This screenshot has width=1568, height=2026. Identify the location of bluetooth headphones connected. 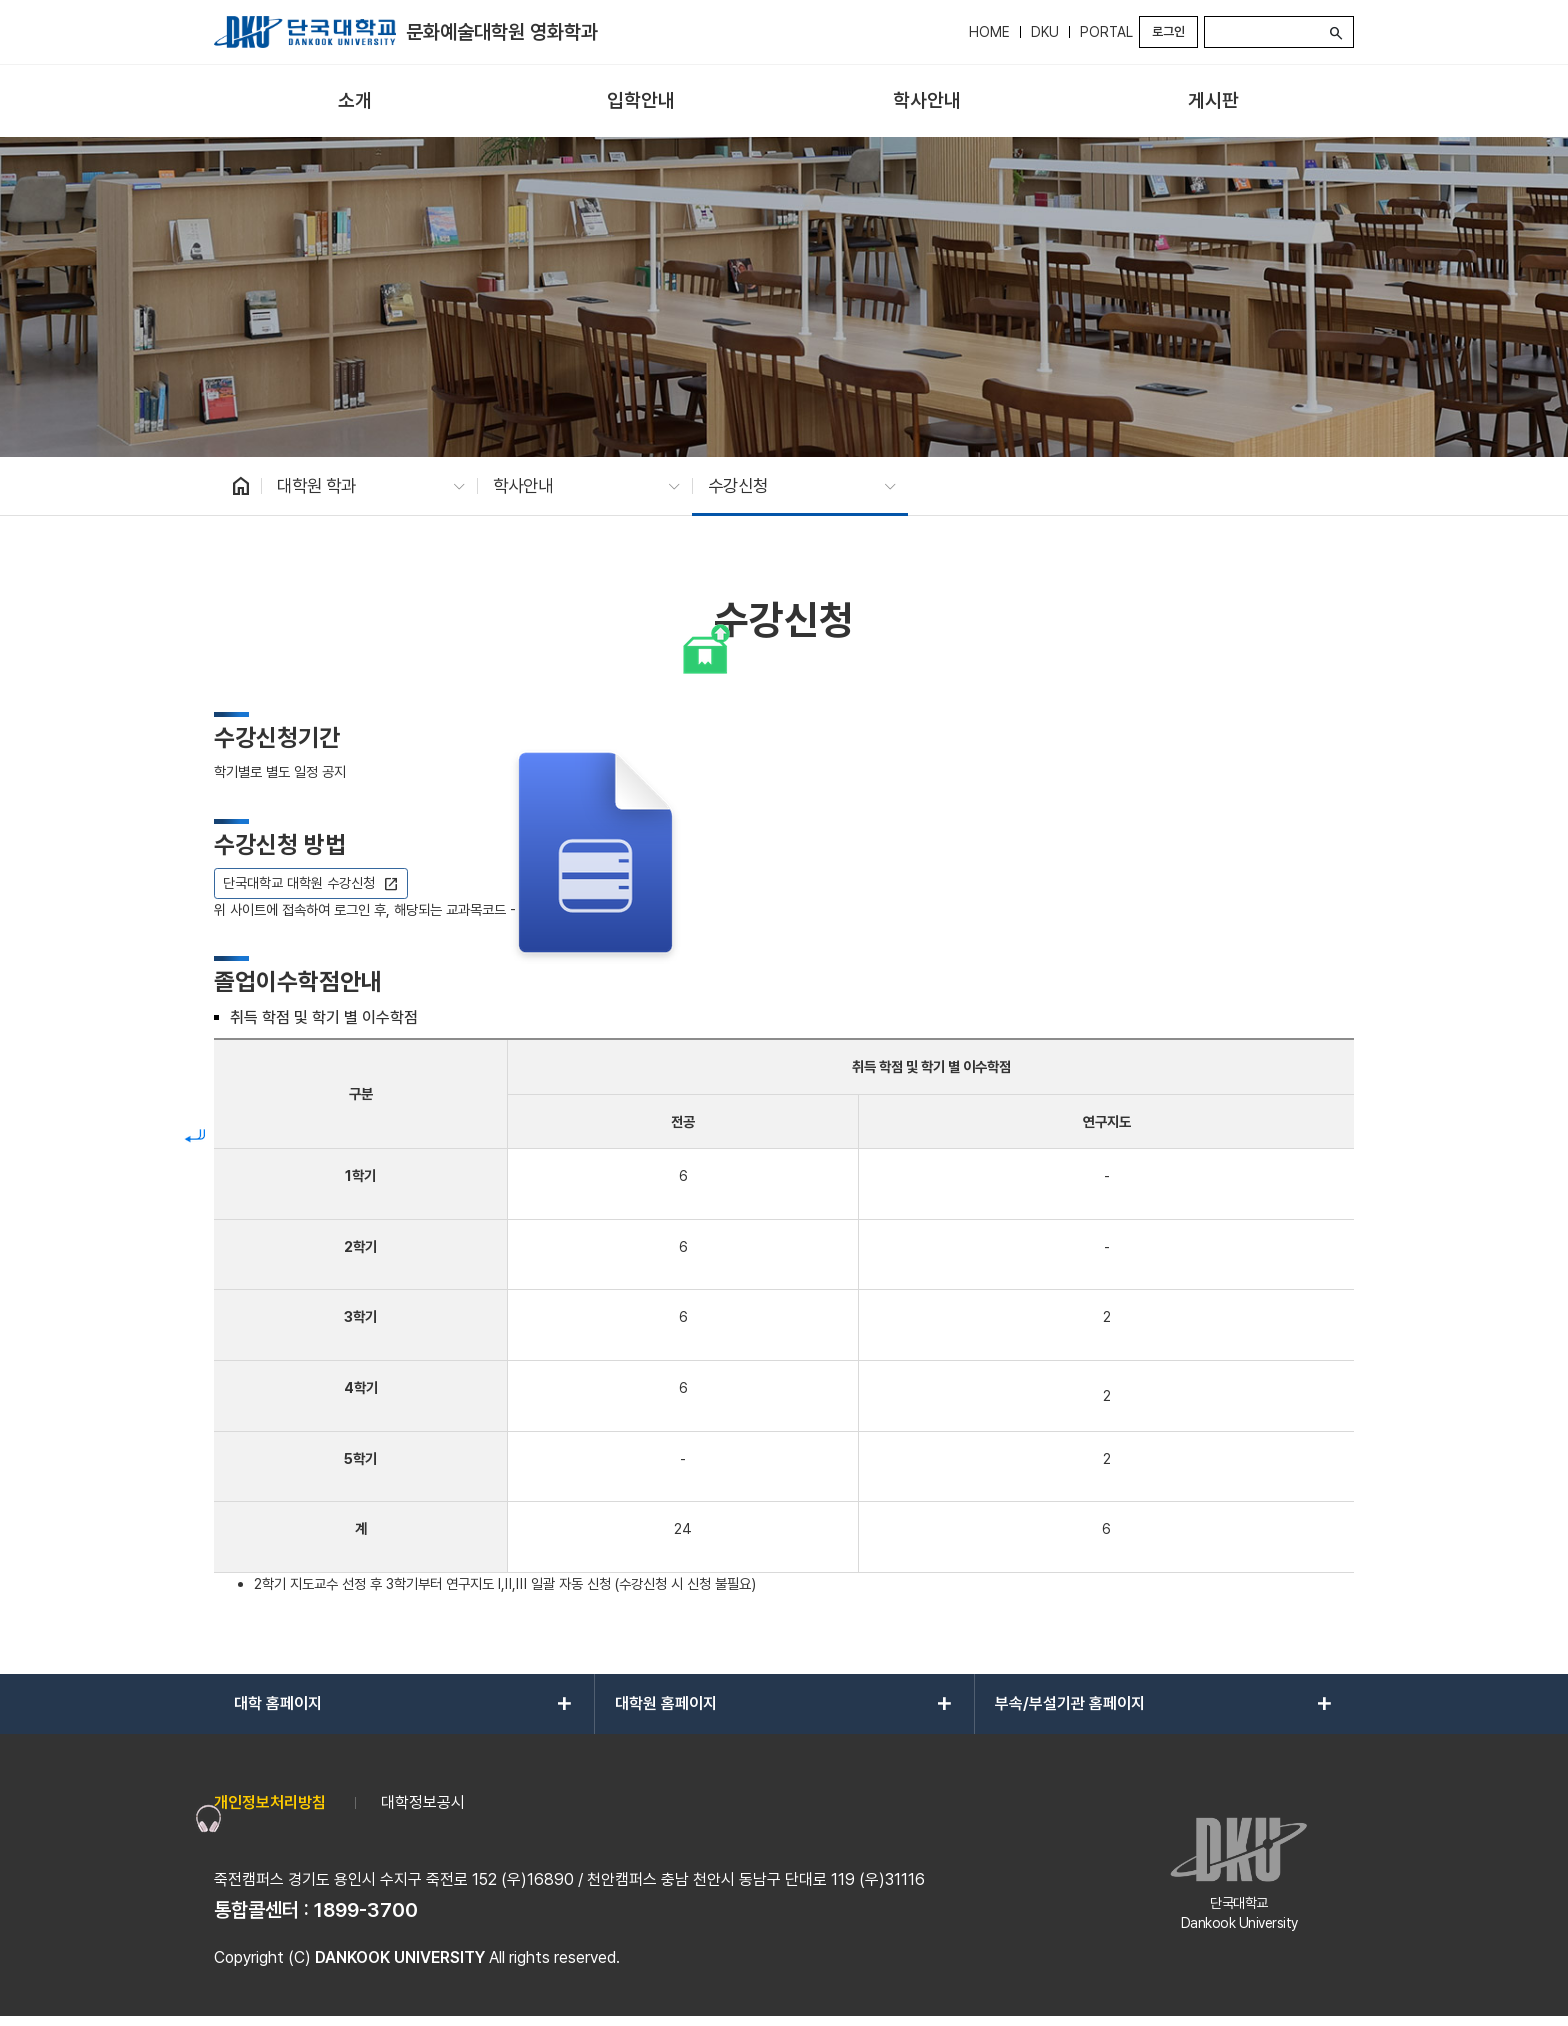
(208, 1818).